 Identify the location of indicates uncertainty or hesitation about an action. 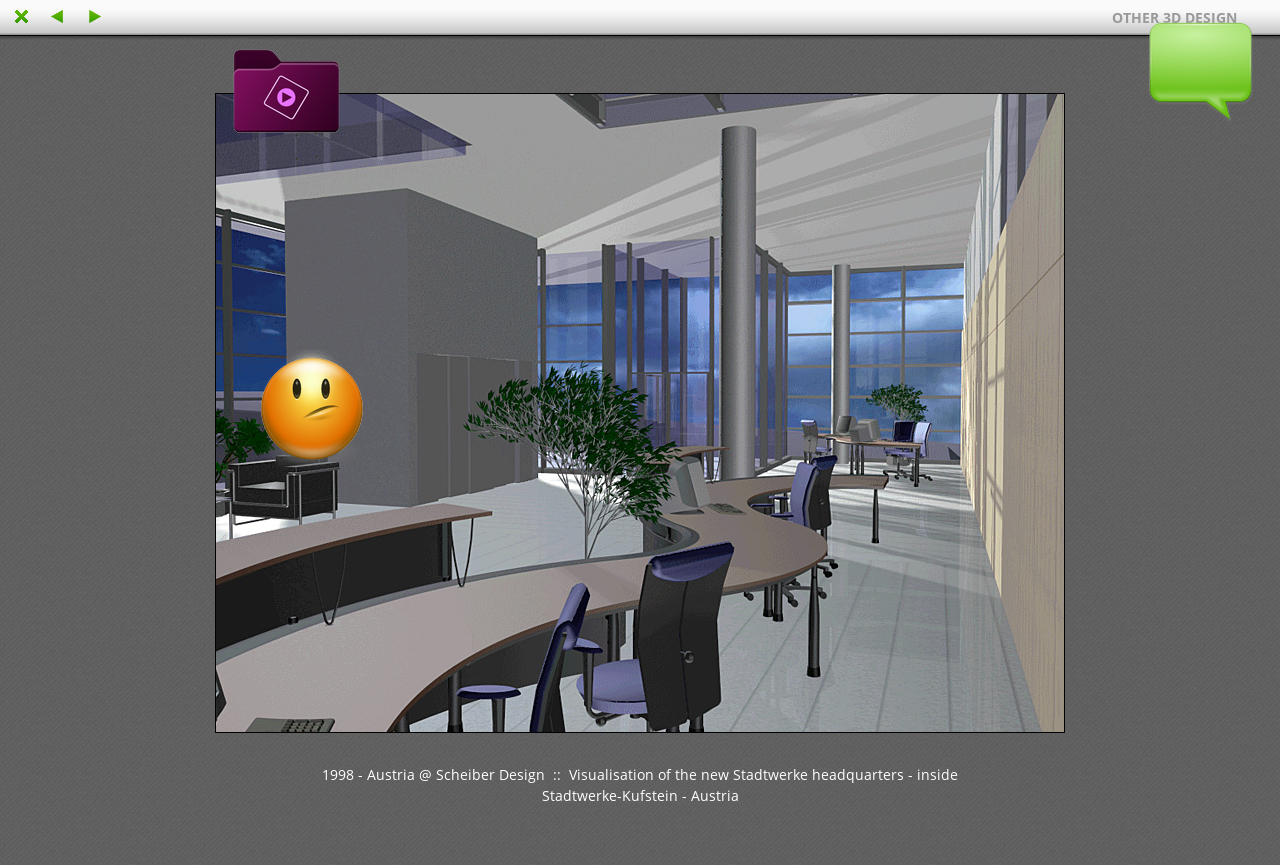
(312, 413).